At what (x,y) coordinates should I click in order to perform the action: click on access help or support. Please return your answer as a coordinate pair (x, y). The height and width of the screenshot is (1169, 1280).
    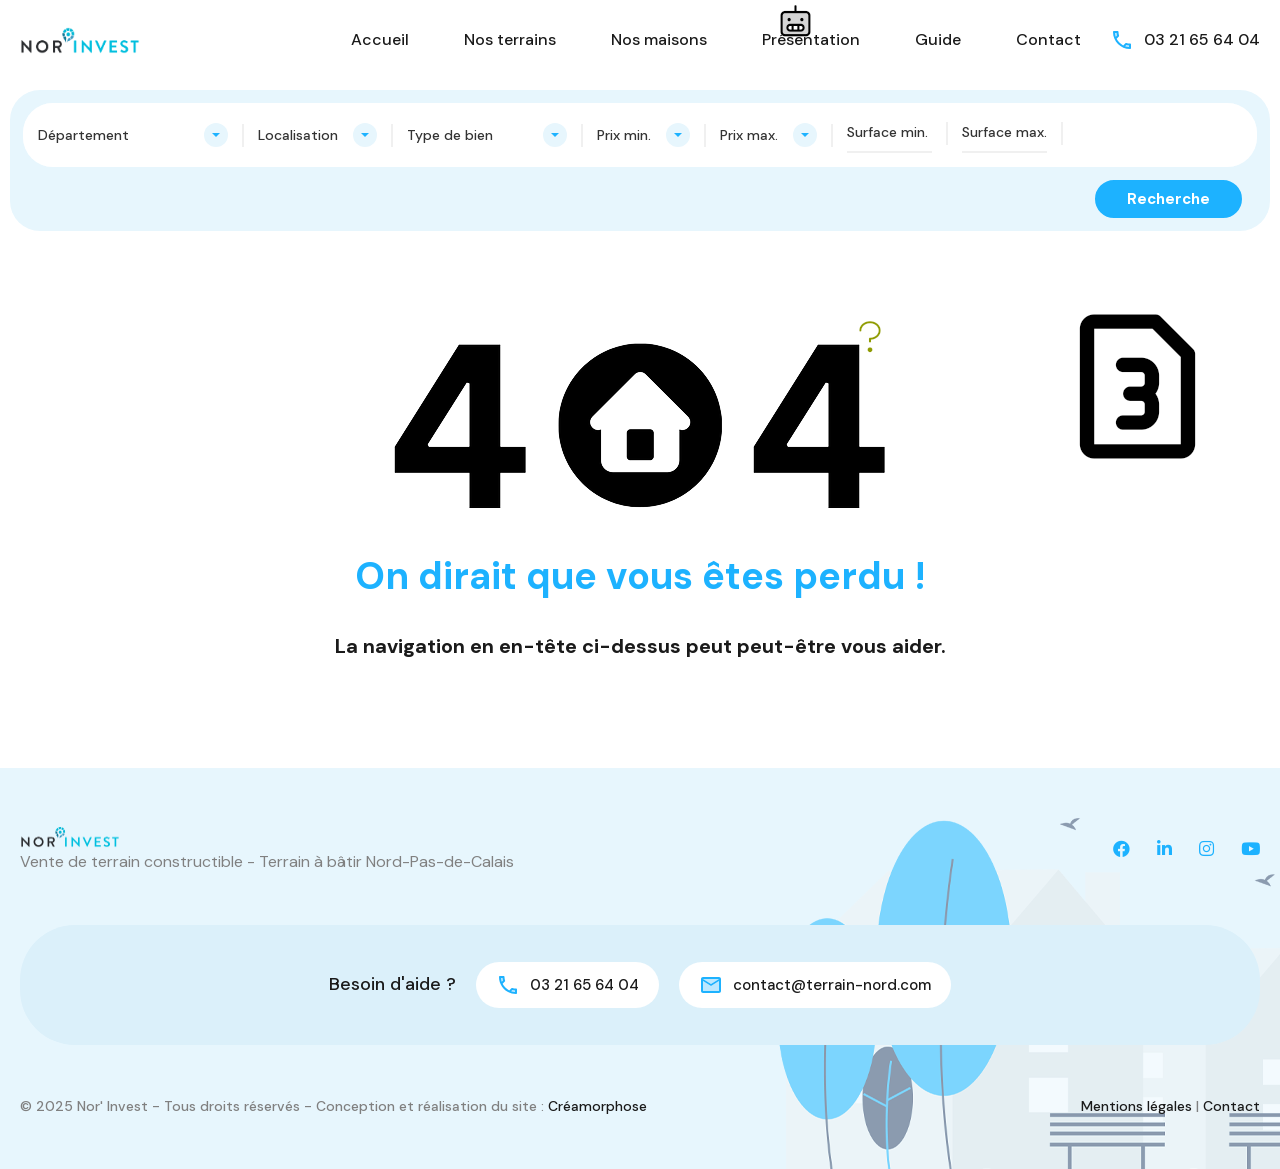
    Looking at the image, I should click on (870, 336).